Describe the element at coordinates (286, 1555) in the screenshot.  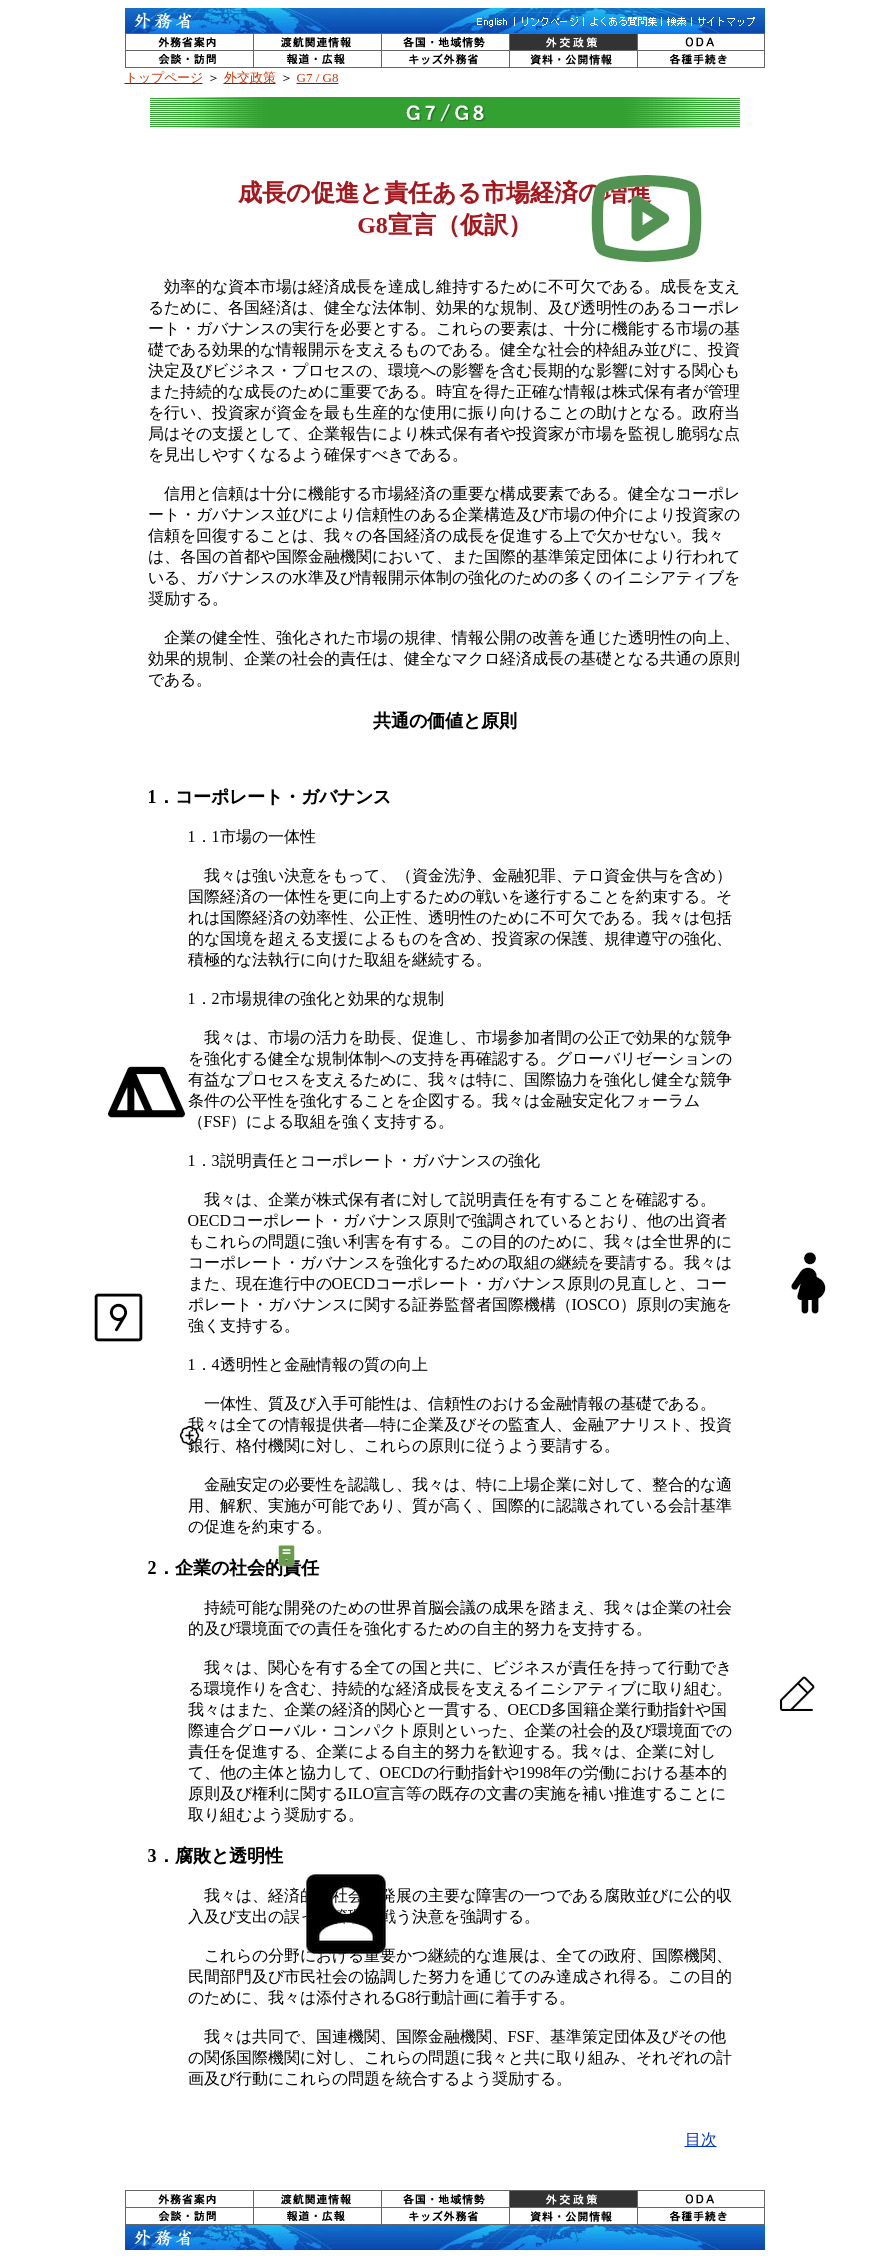
I see `access server or desktop computer settings` at that location.